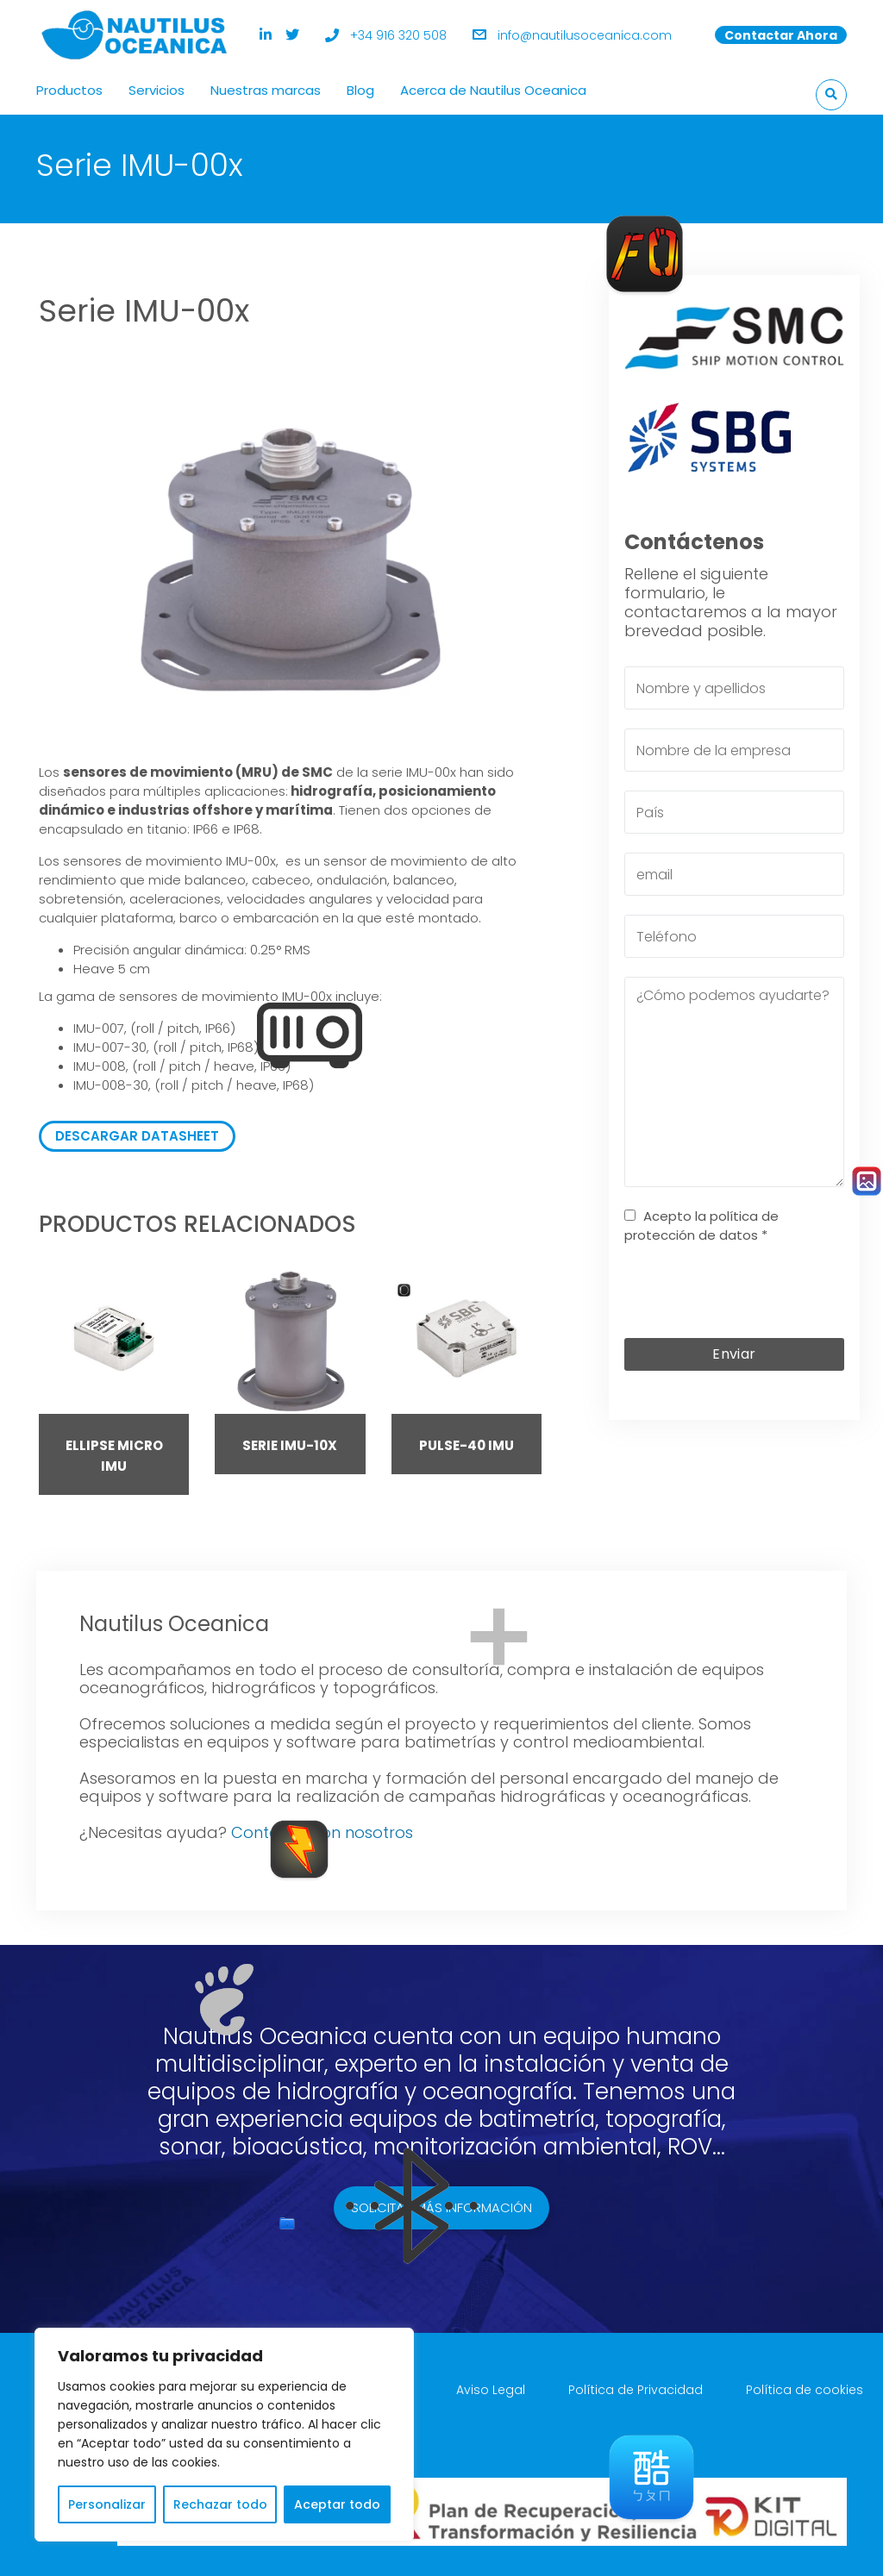 The width and height of the screenshot is (883, 2576). I want to click on launch the flatout racing game, so click(644, 253).